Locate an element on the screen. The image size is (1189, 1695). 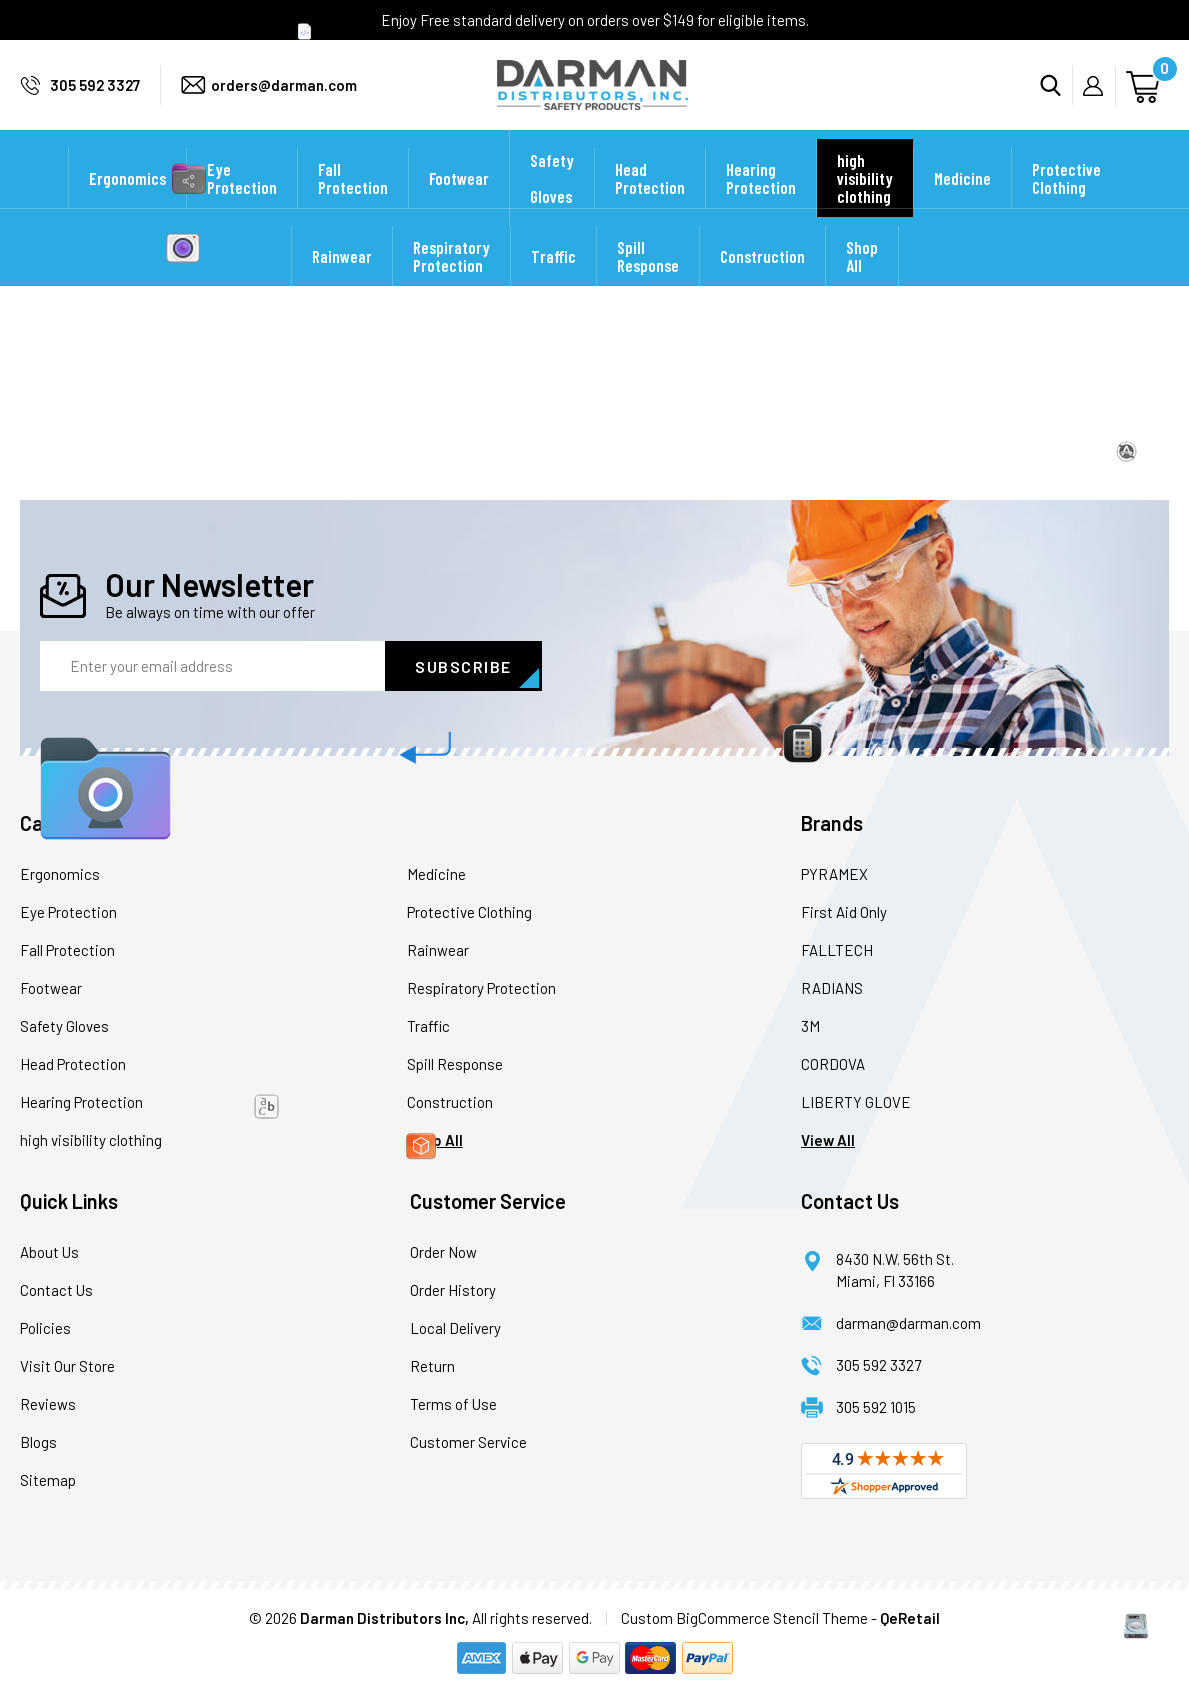
folder containing webcam recordings or video chat files is located at coordinates (105, 792).